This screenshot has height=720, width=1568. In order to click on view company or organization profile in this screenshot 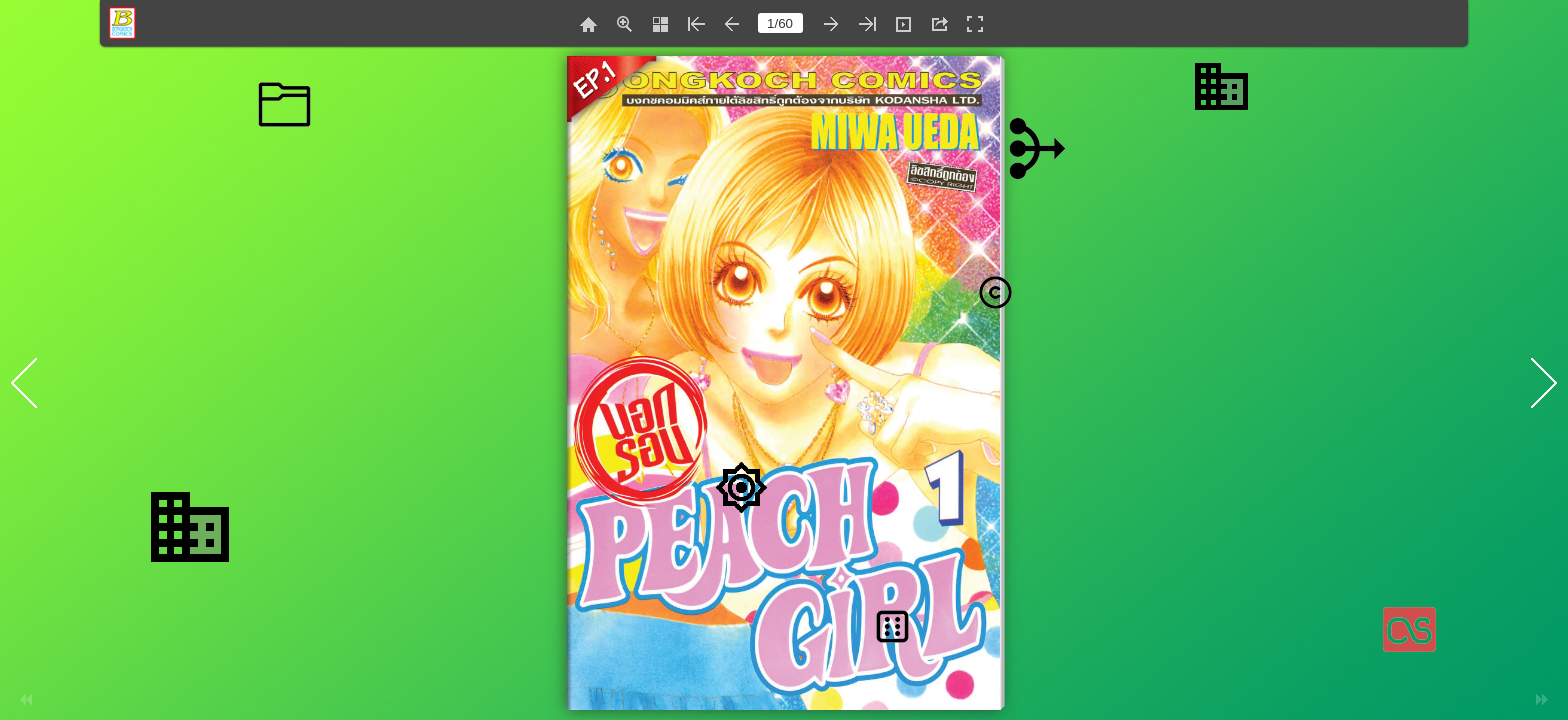, I will do `click(190, 527)`.